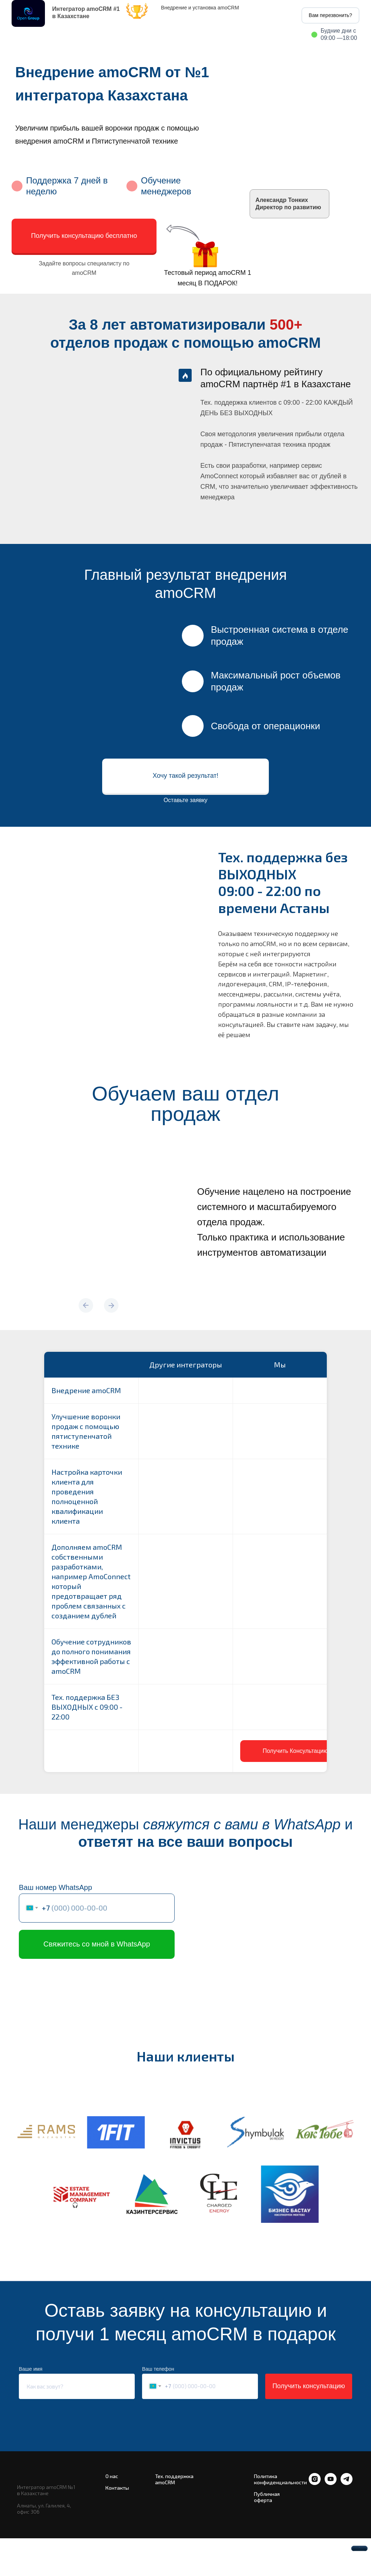  What do you see at coordinates (359, 2548) in the screenshot?
I see `connect to bluetooth speaker` at bounding box center [359, 2548].